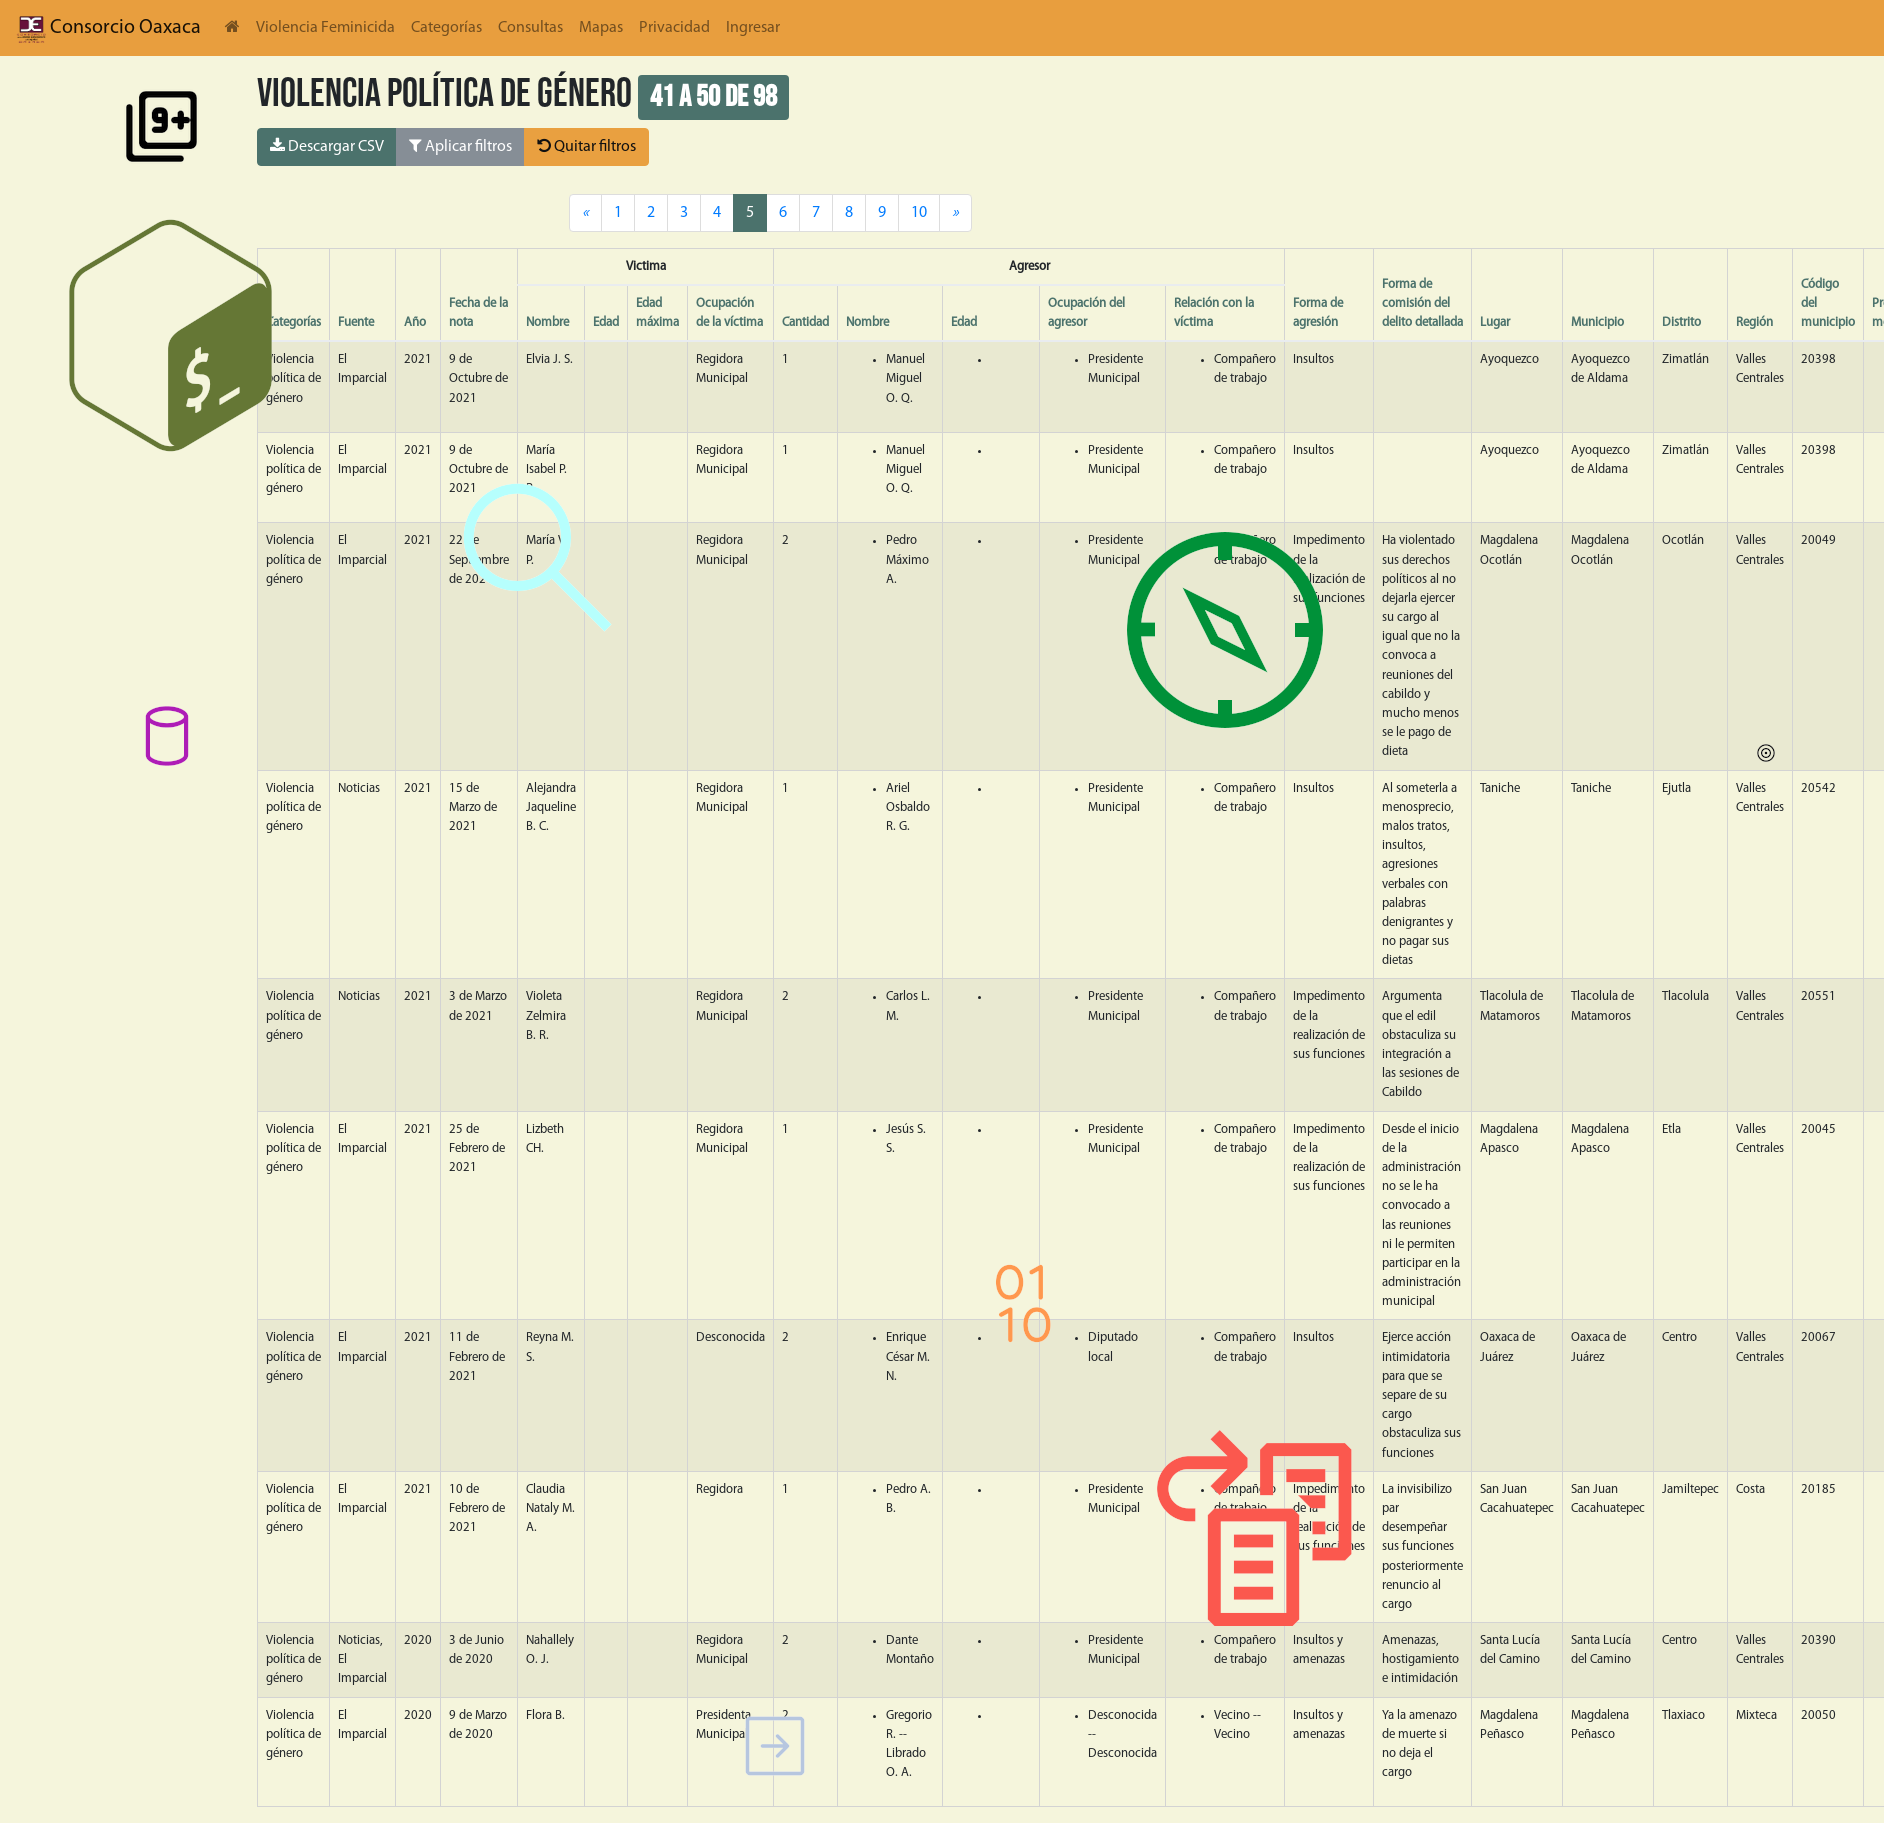 The image size is (1884, 1823). What do you see at coordinates (170, 335) in the screenshot?
I see `open bash terminal` at bounding box center [170, 335].